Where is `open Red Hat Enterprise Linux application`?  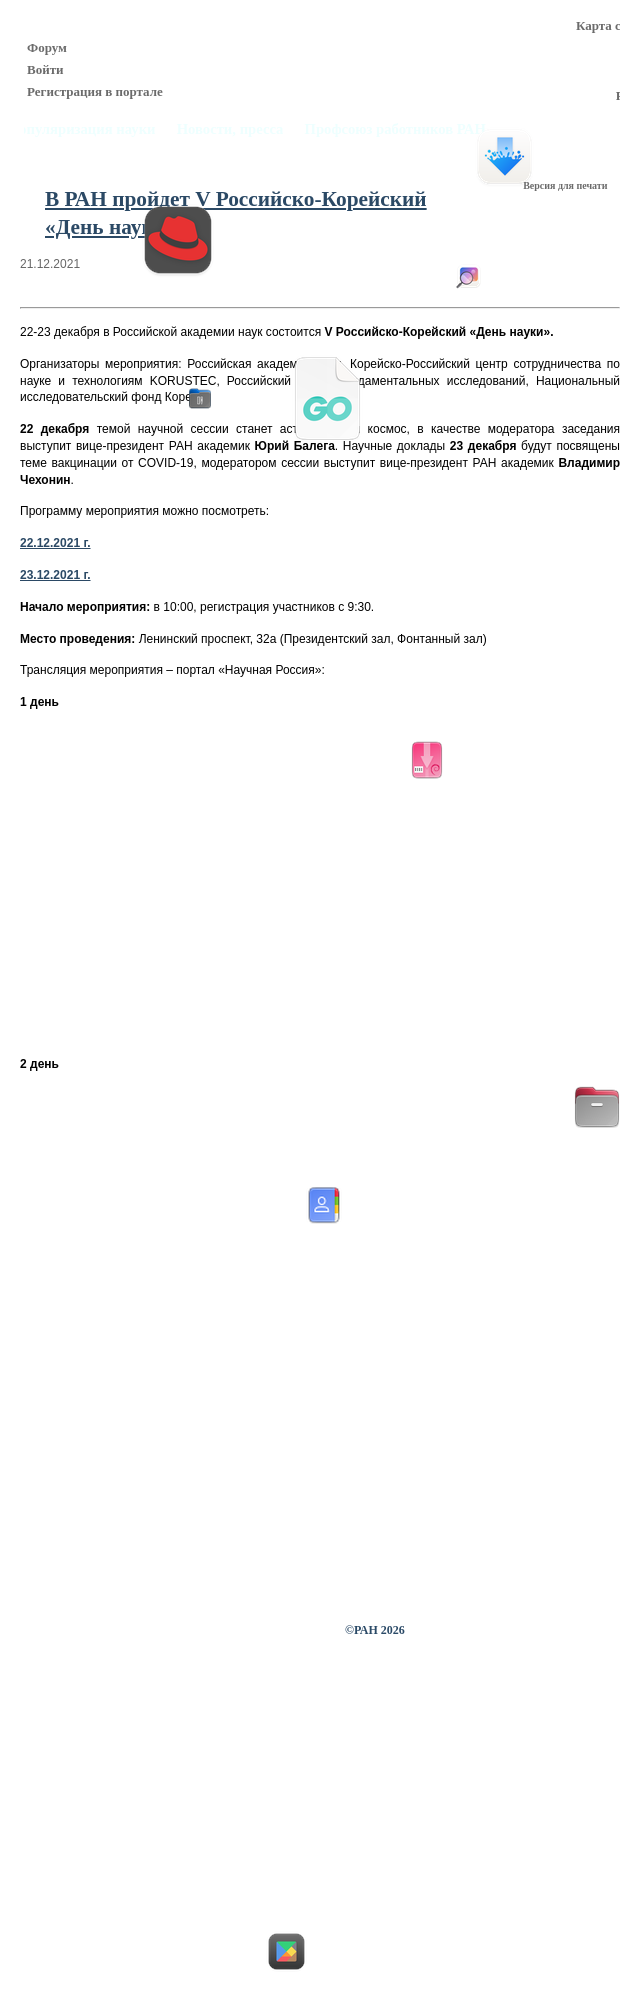
open Red Hat Enterprise Linux application is located at coordinates (178, 240).